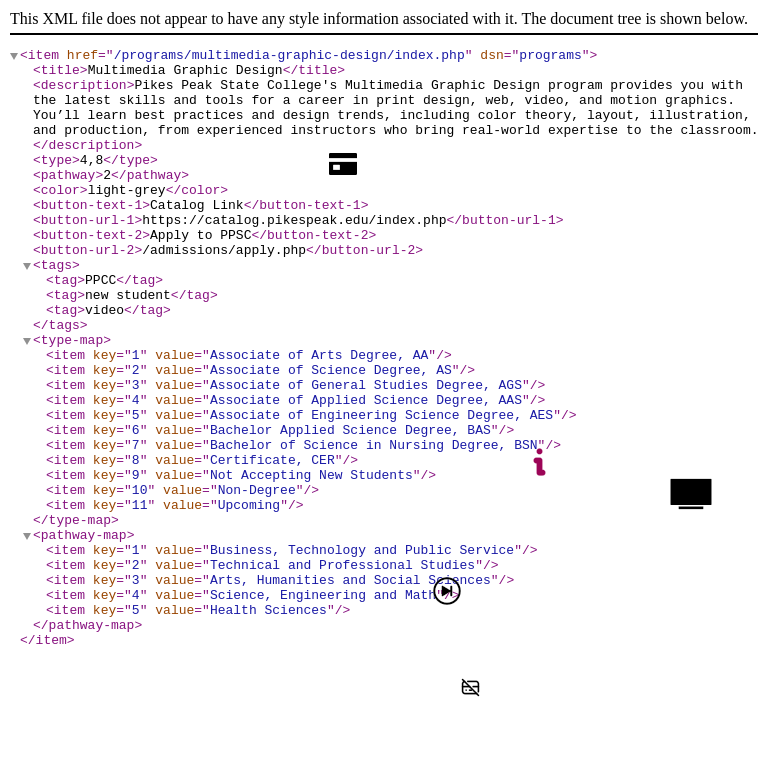 Image resolution: width=768 pixels, height=768 pixels. I want to click on payment method disabled or unavailable, so click(470, 687).